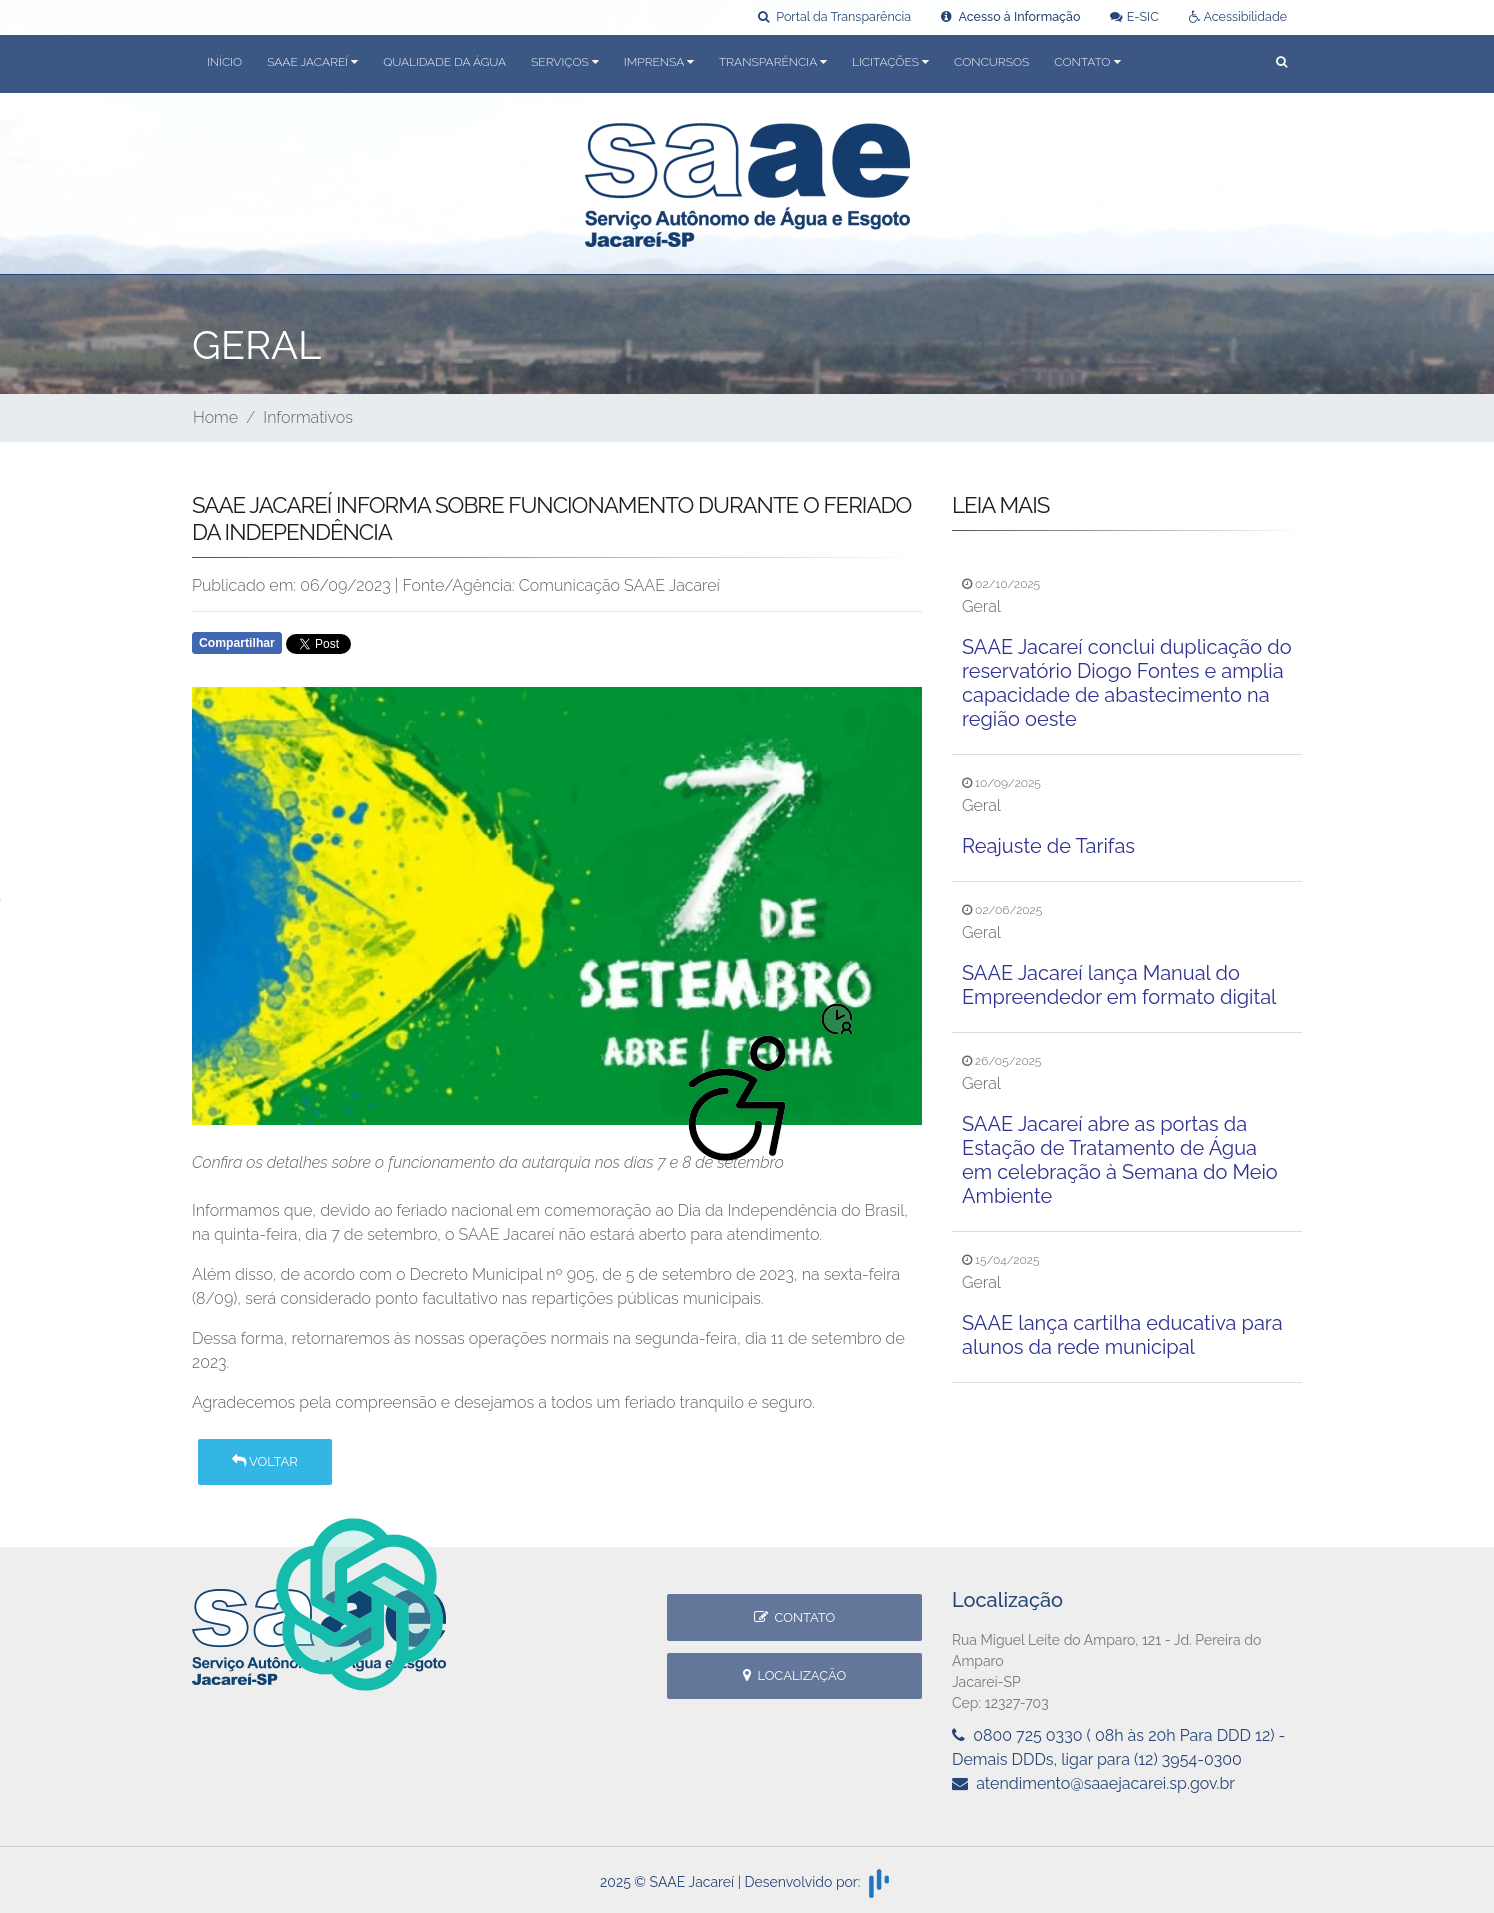 The height and width of the screenshot is (1913, 1494). Describe the element at coordinates (359, 1604) in the screenshot. I see `access OpenAI services or ChatGPT` at that location.